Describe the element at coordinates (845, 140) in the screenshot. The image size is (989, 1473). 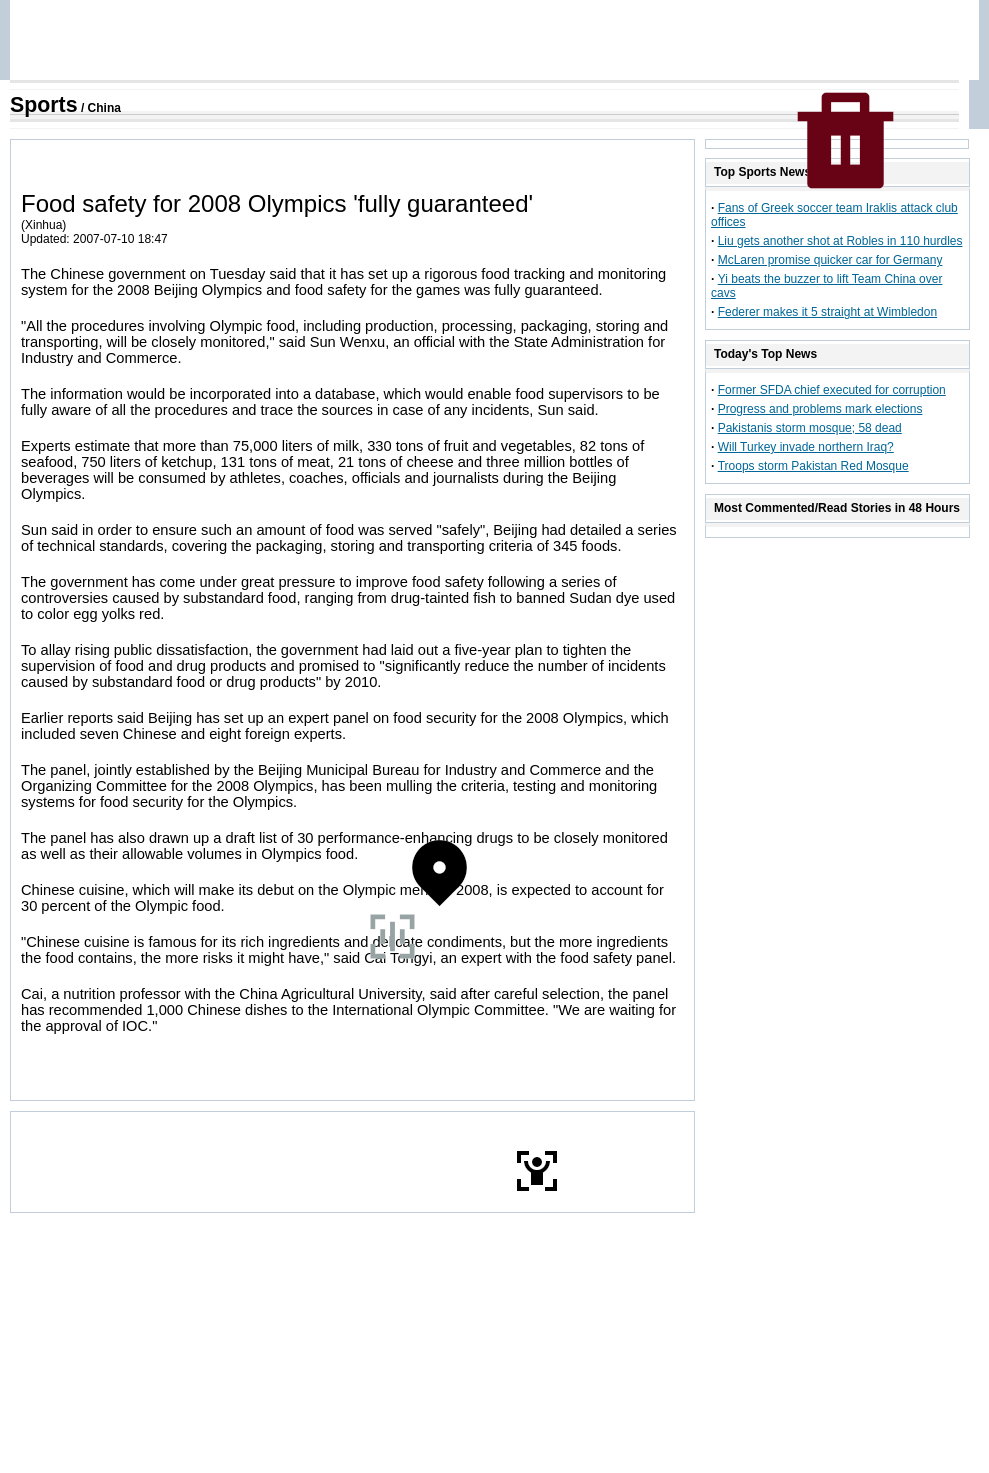
I see `delete selected item` at that location.